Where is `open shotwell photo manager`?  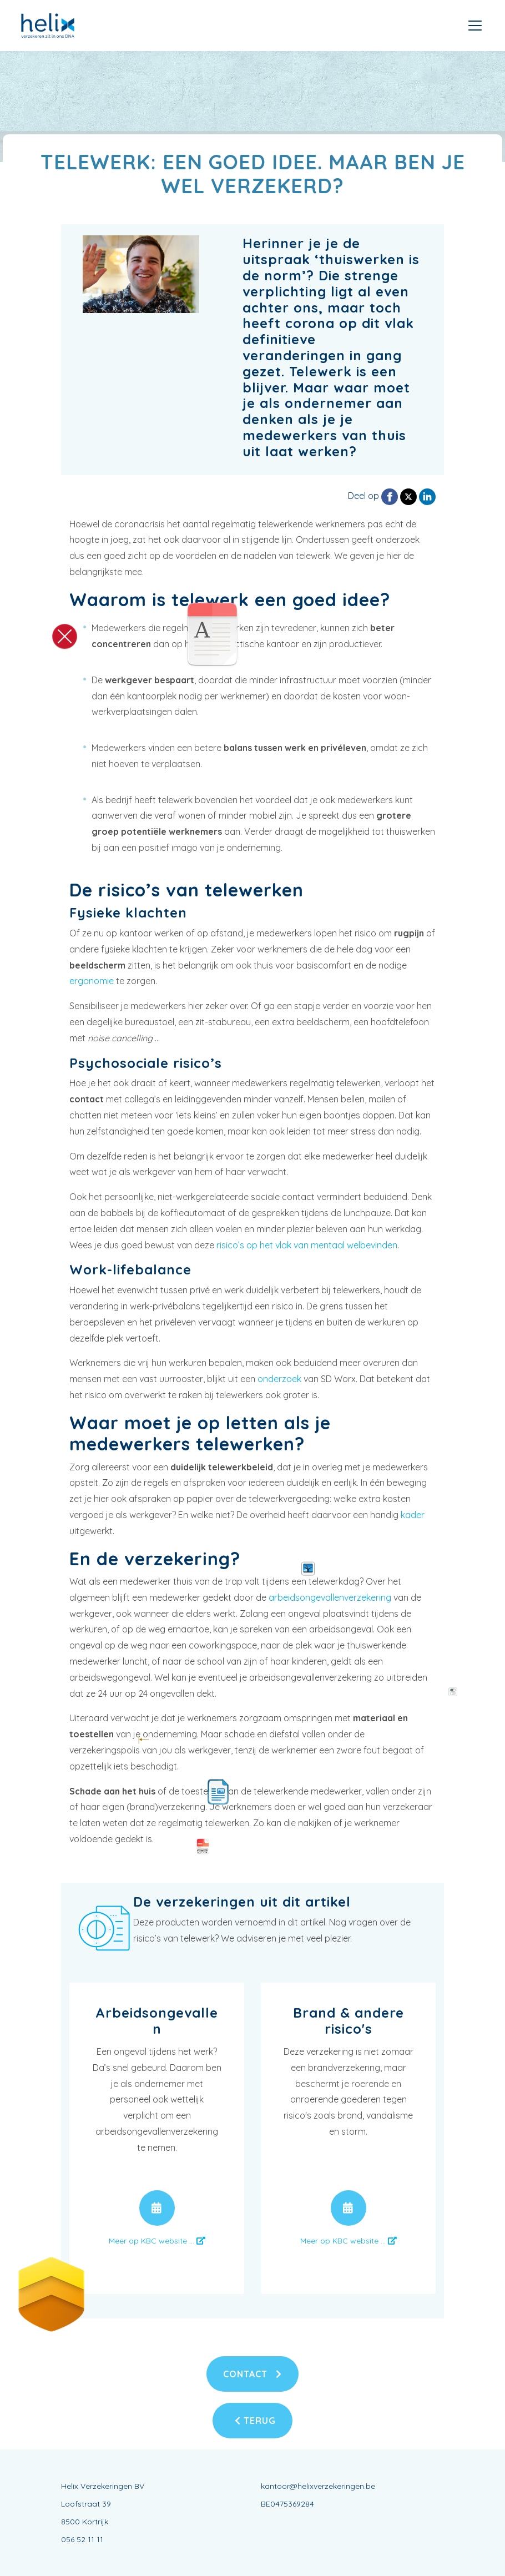 open shotwell photo manager is located at coordinates (308, 1569).